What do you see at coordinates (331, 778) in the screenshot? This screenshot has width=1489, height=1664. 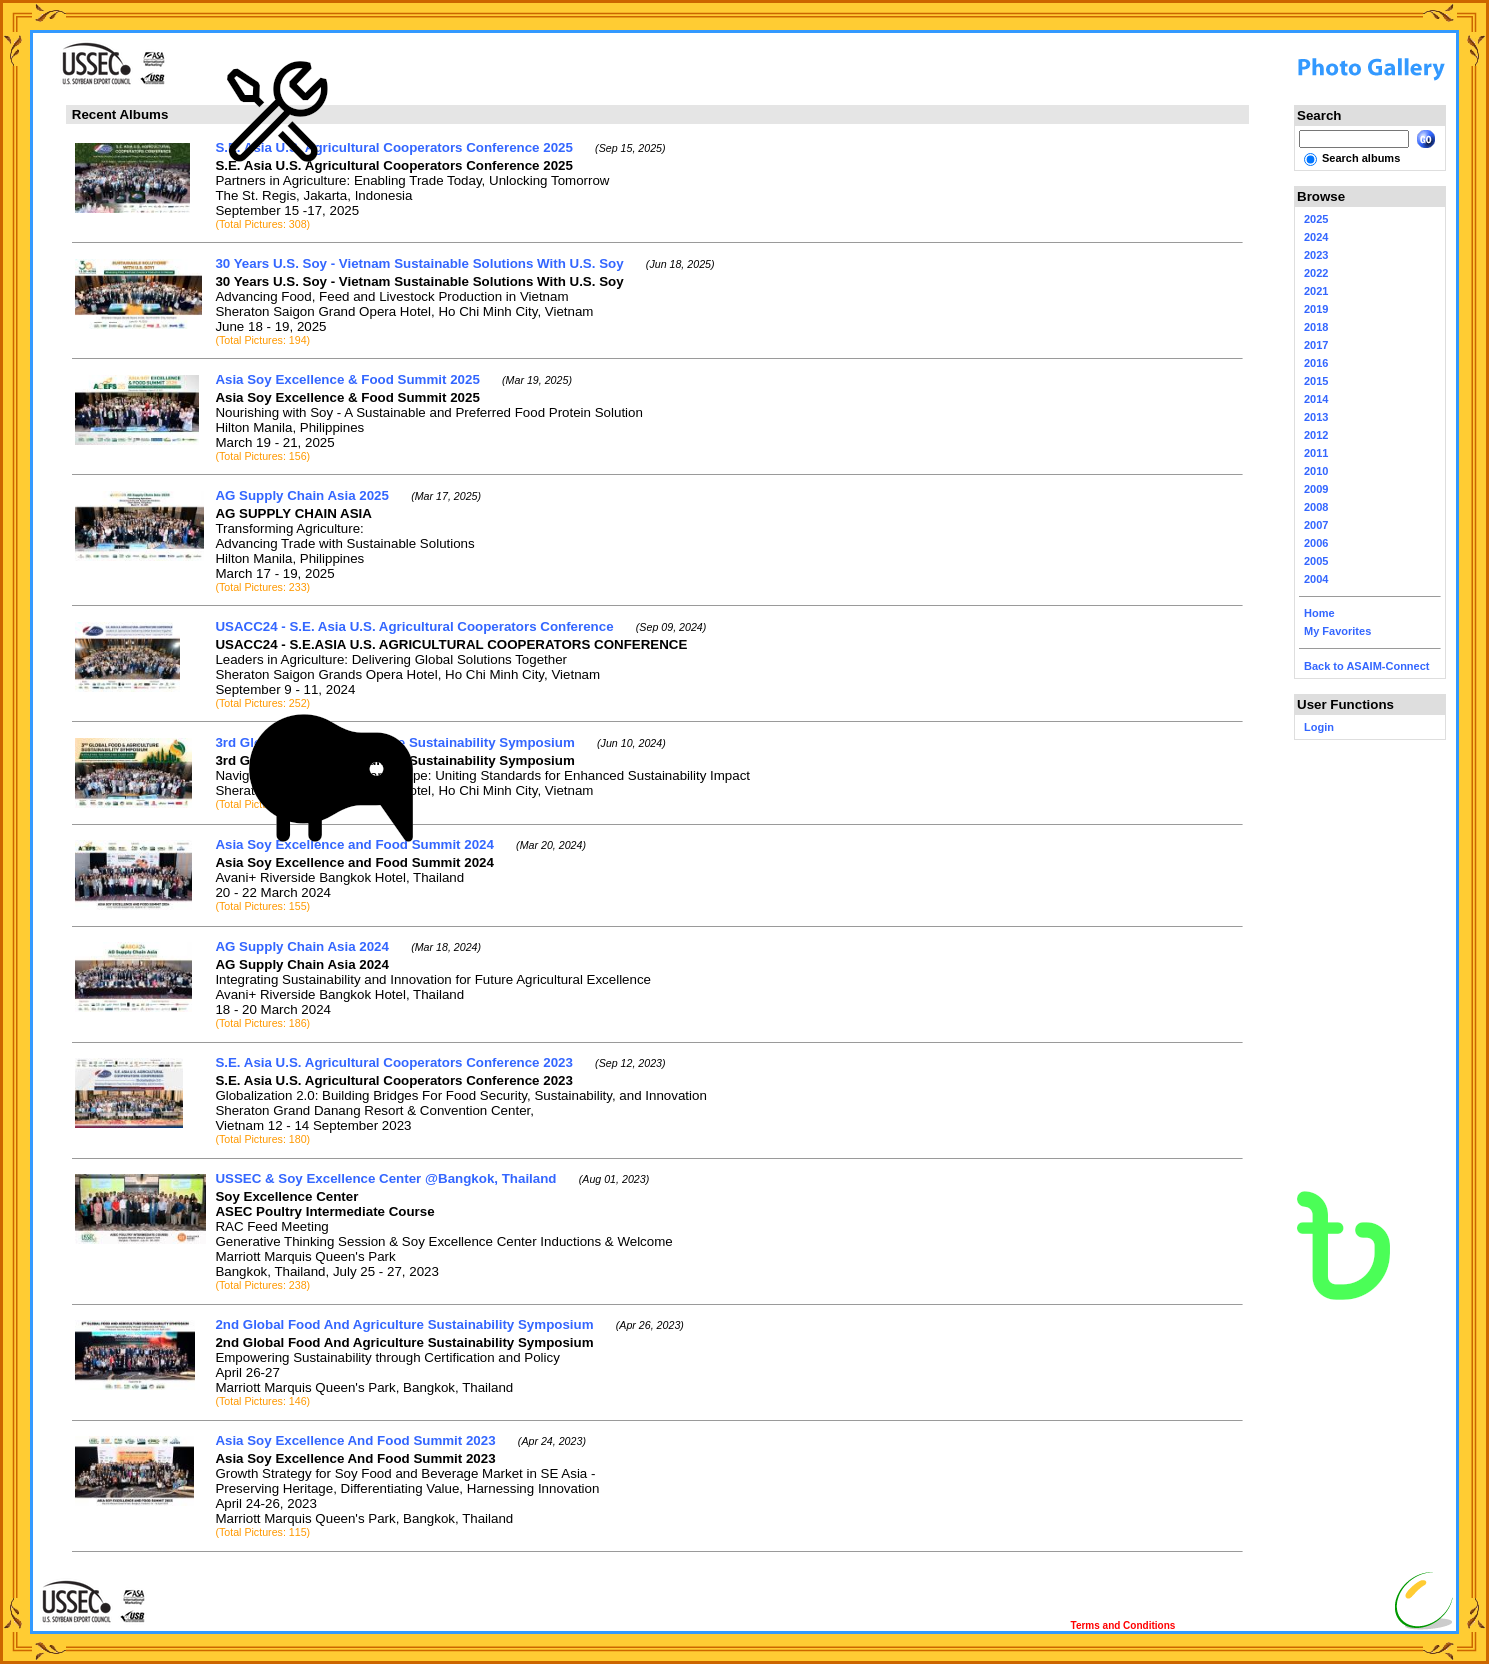 I see `kiwi bird icon representing New Zealand-related content` at bounding box center [331, 778].